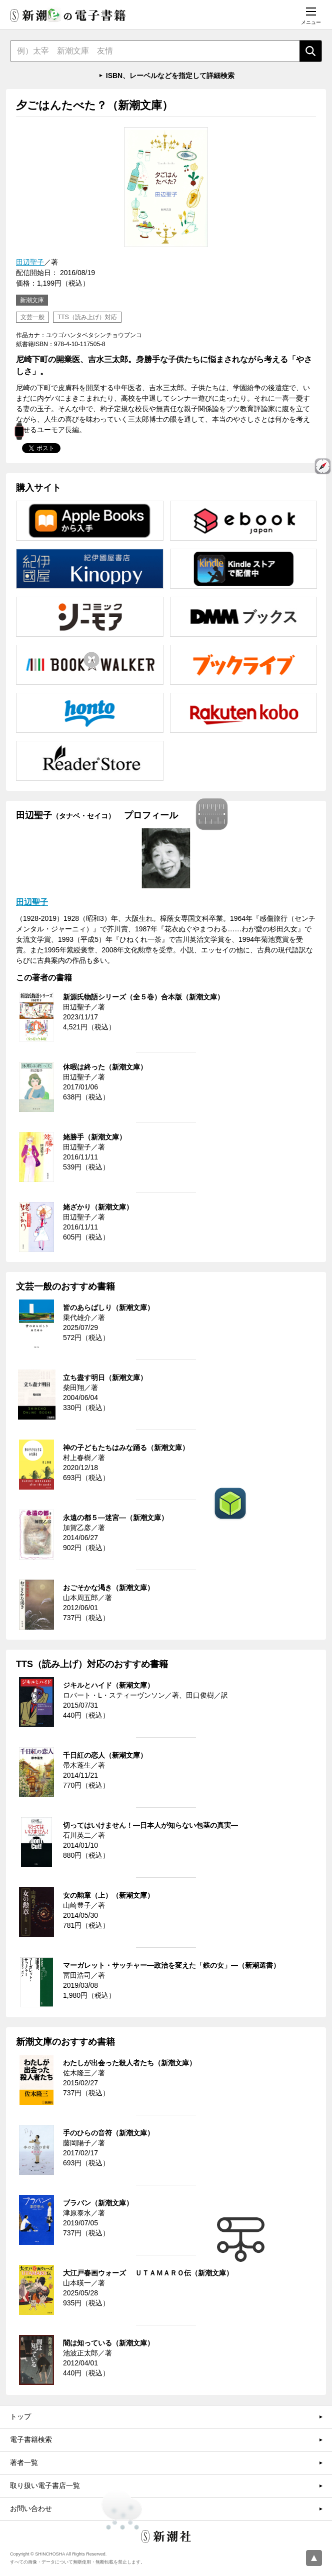 This screenshot has width=332, height=2576. What do you see at coordinates (240, 2238) in the screenshot?
I see `configure network proxy settings` at bounding box center [240, 2238].